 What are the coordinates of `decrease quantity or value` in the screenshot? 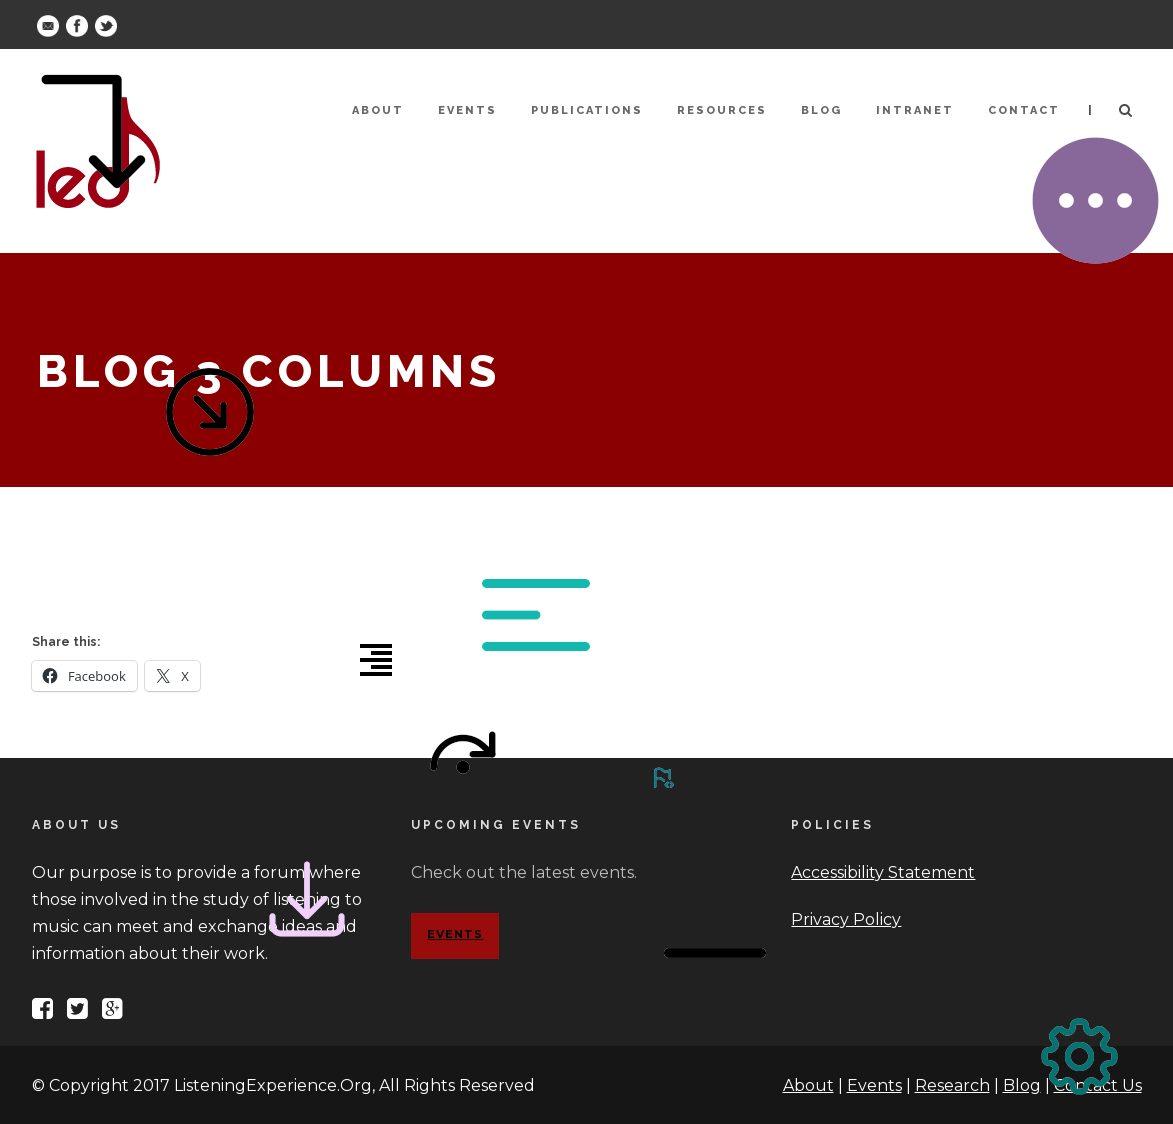 It's located at (715, 953).